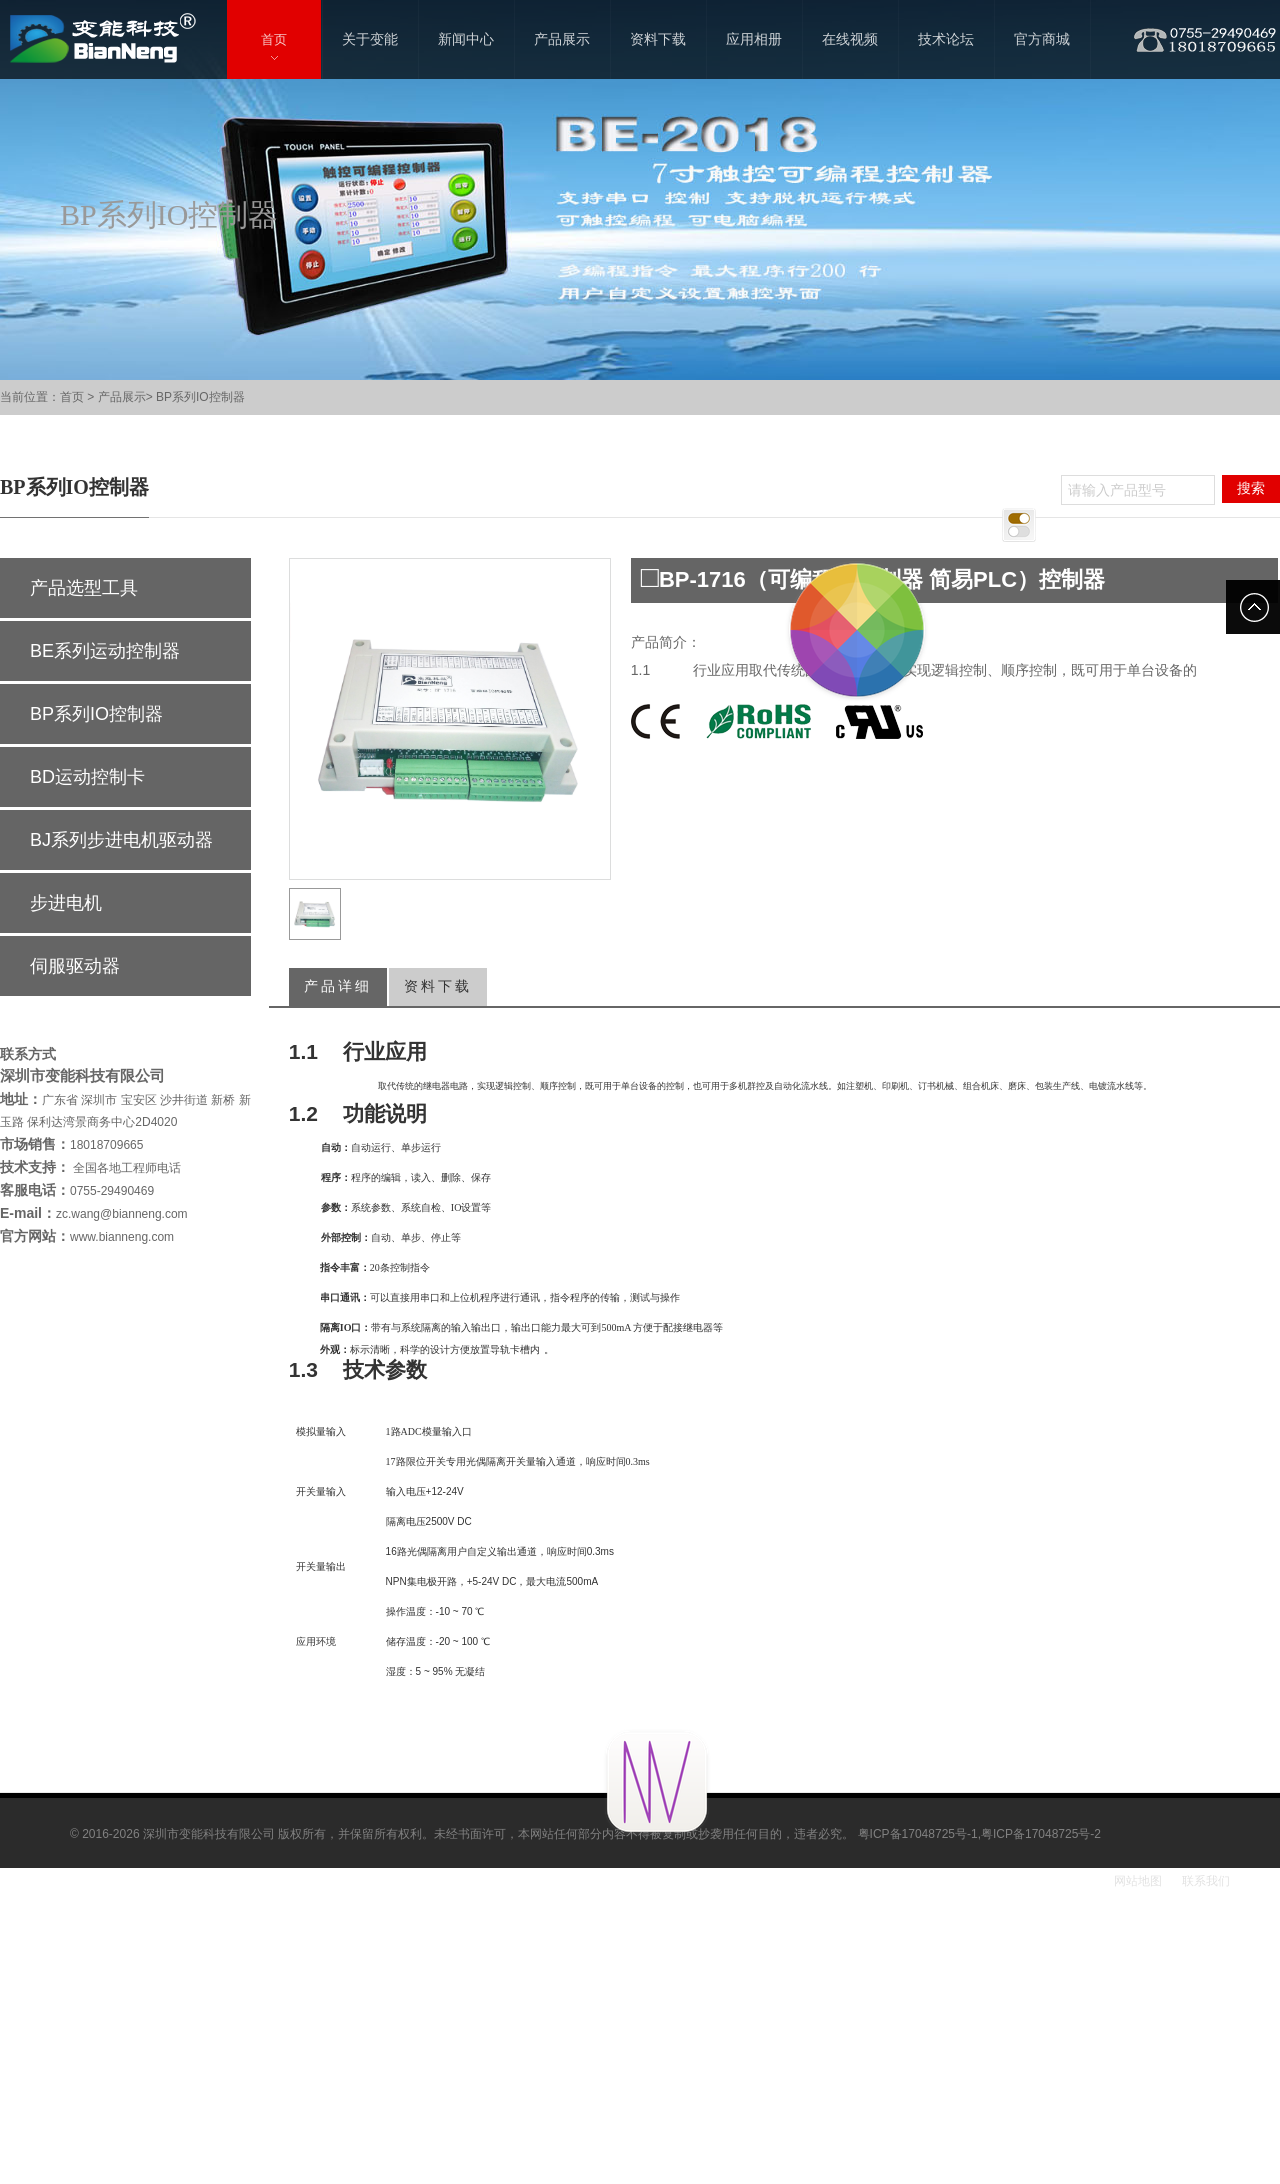  What do you see at coordinates (857, 630) in the screenshot?
I see `open color management settings` at bounding box center [857, 630].